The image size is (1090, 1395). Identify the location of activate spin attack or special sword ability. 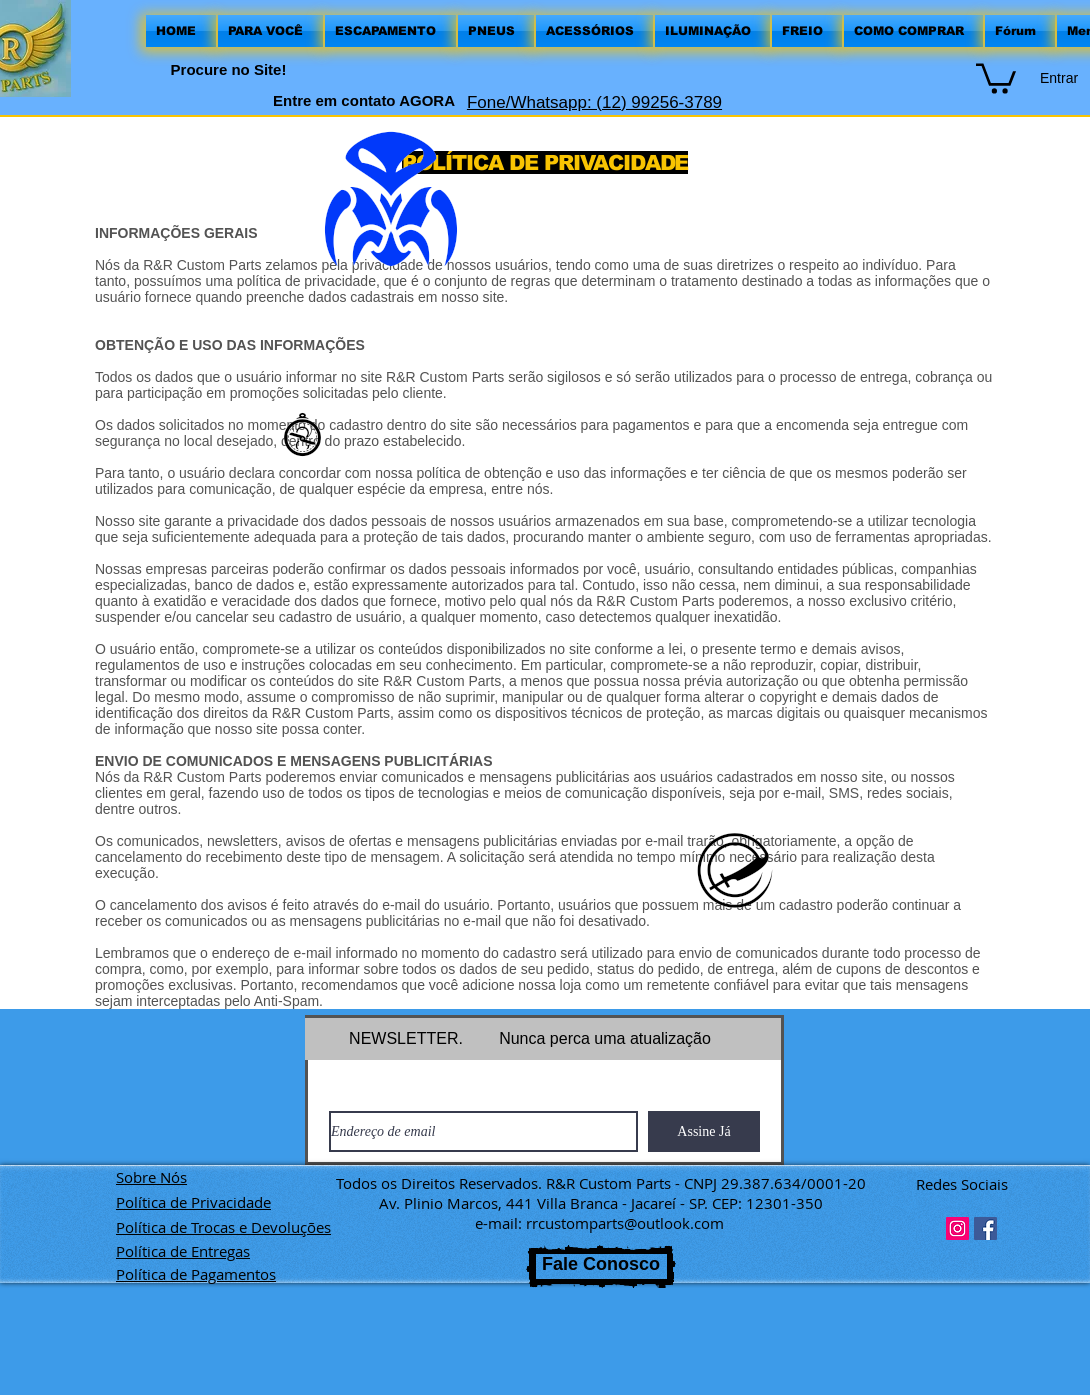
(734, 870).